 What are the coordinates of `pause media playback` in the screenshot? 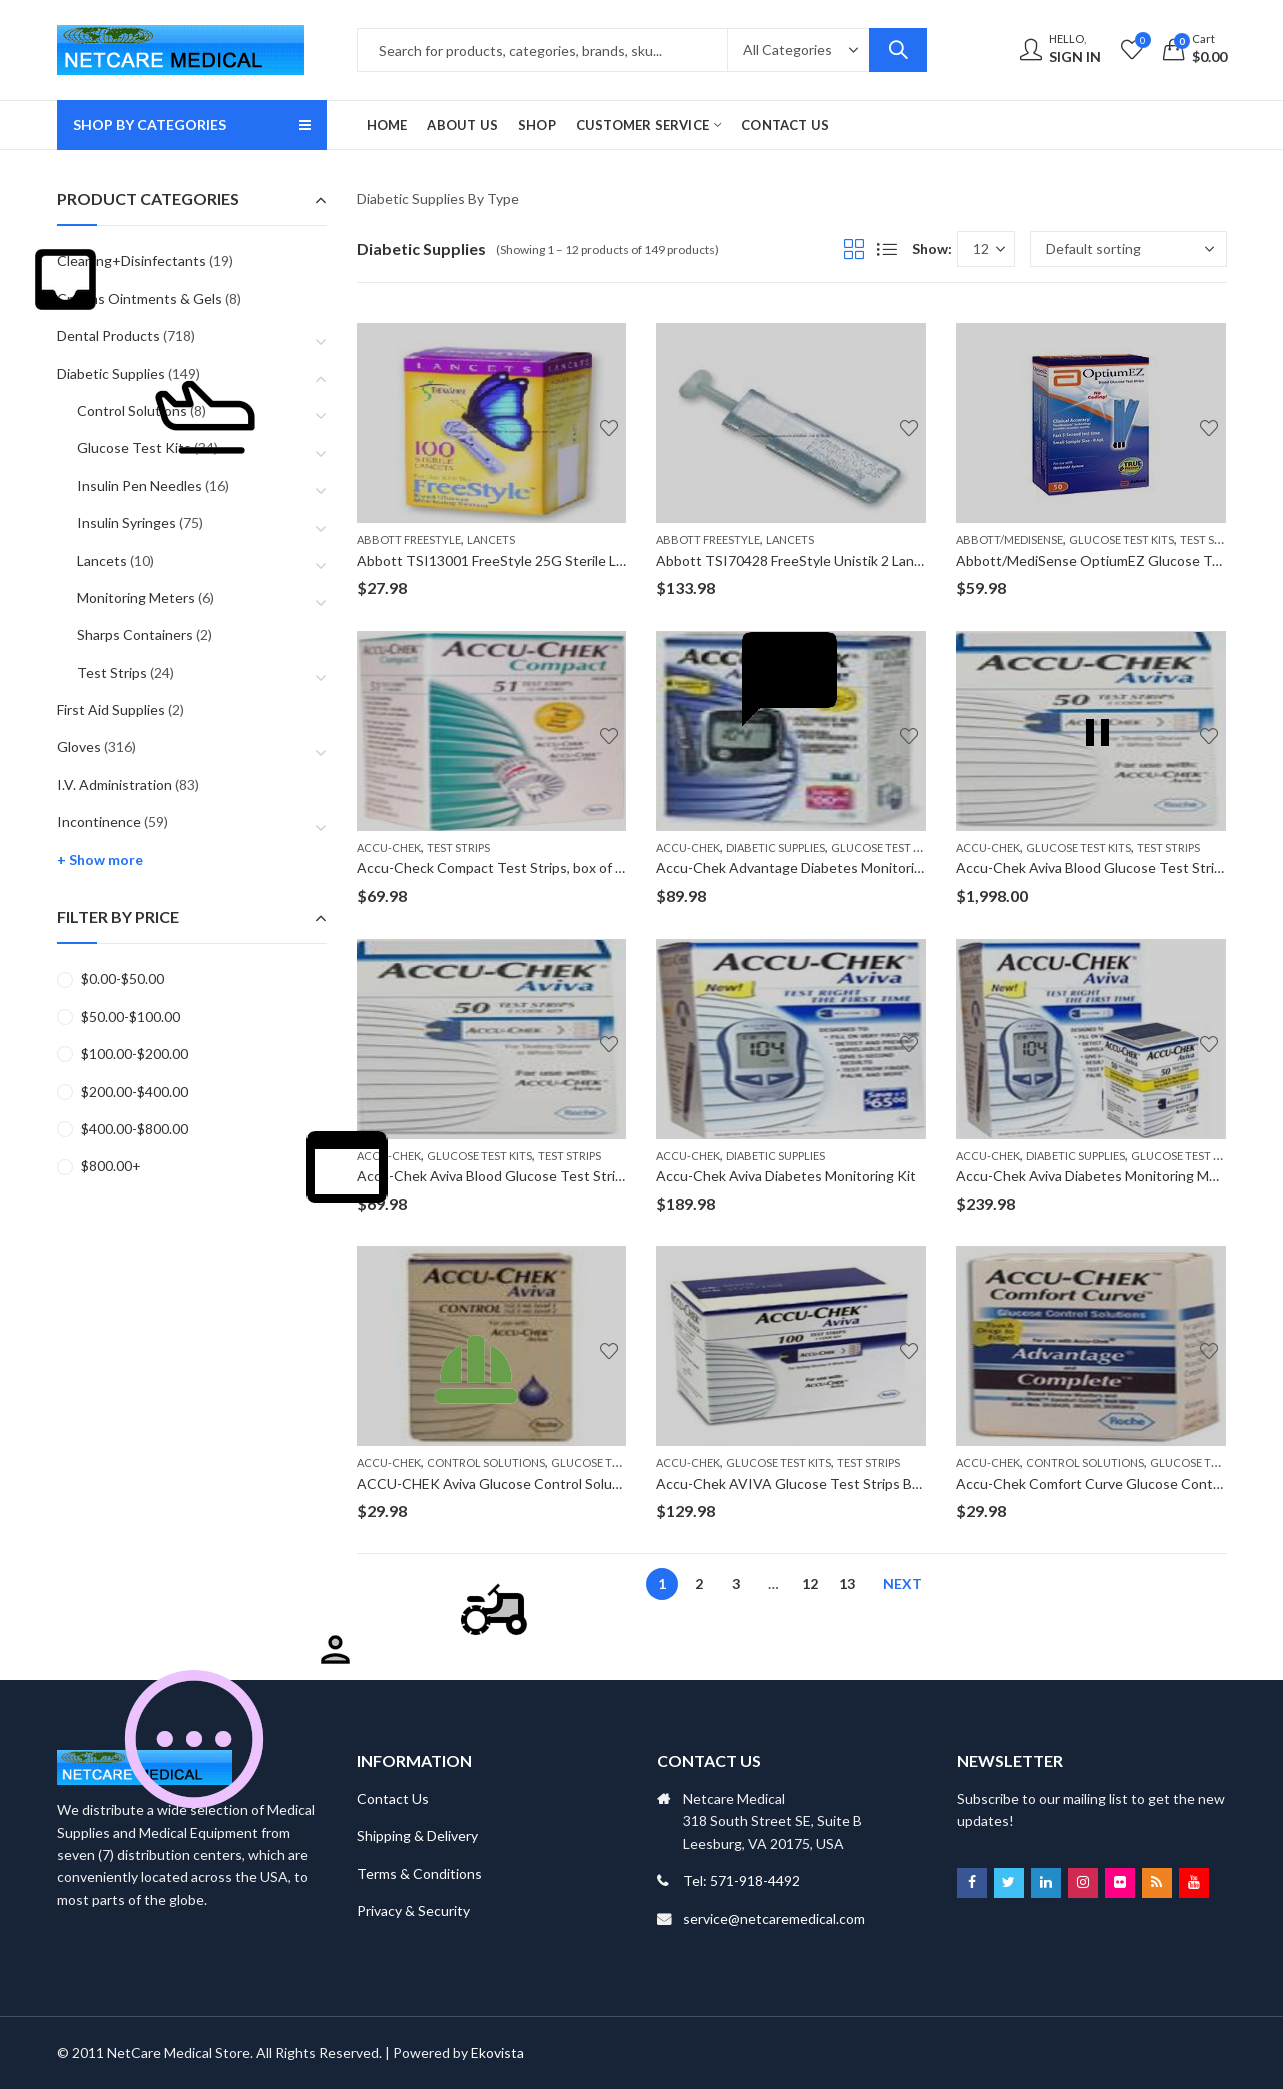 It's located at (1097, 732).